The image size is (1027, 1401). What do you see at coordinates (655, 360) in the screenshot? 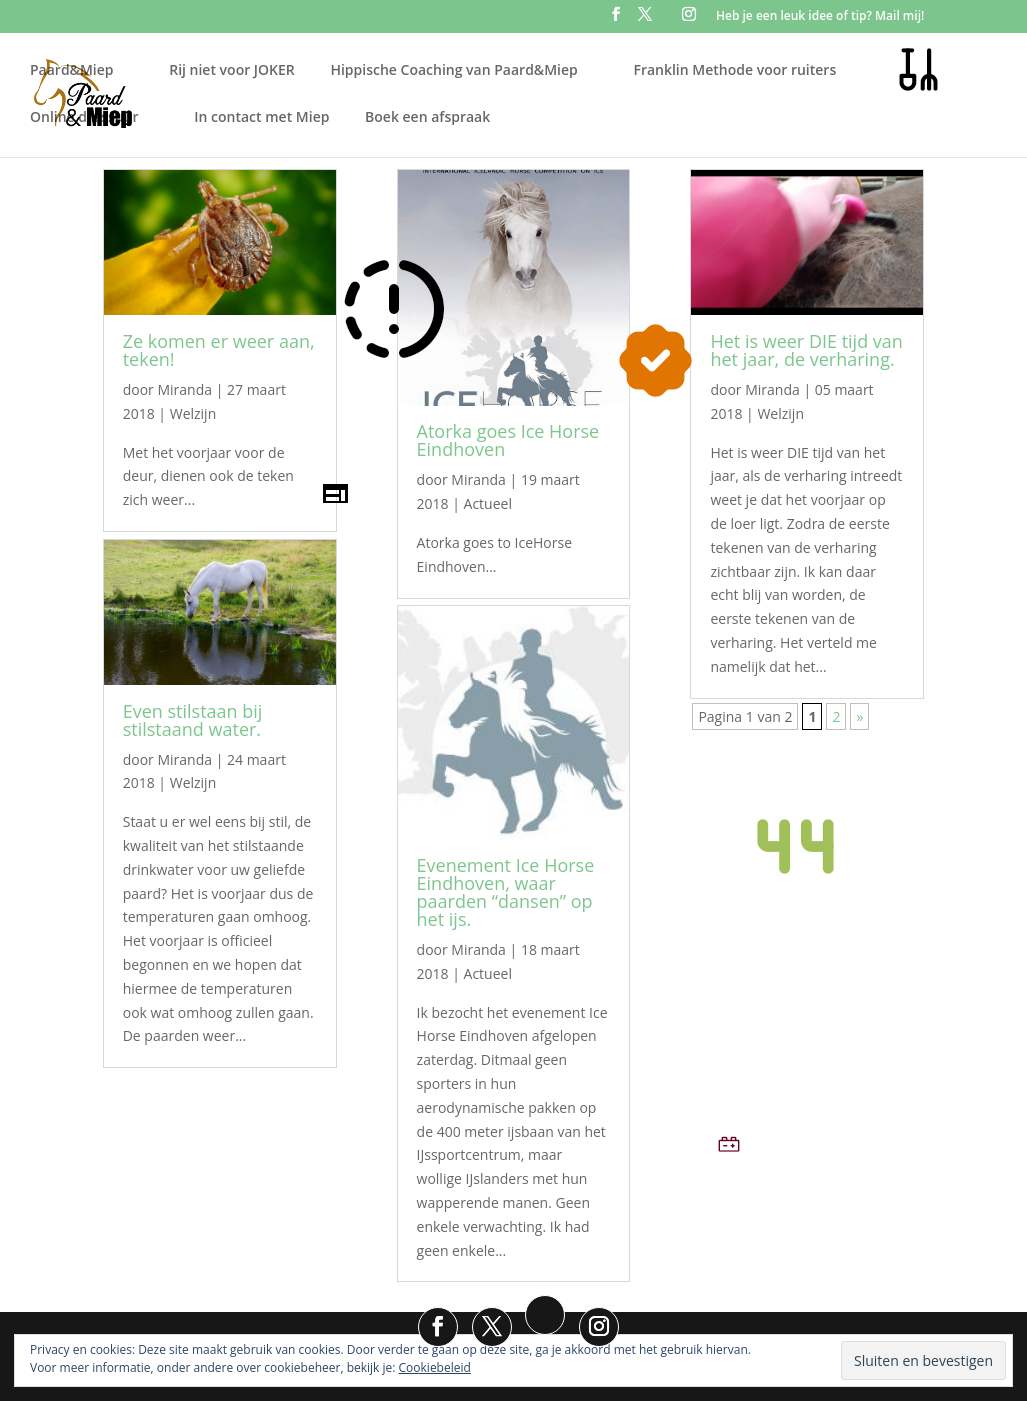
I see `verified account or official badge` at bounding box center [655, 360].